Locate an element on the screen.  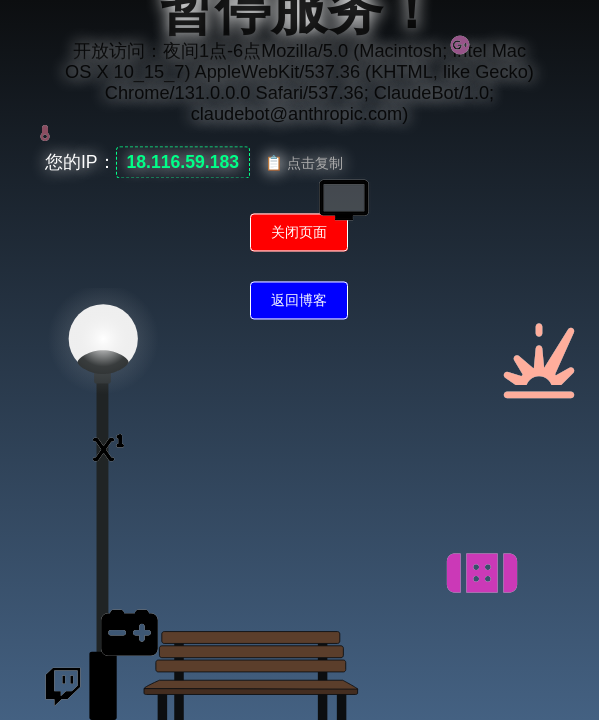
access first aid or medical resources is located at coordinates (482, 573).